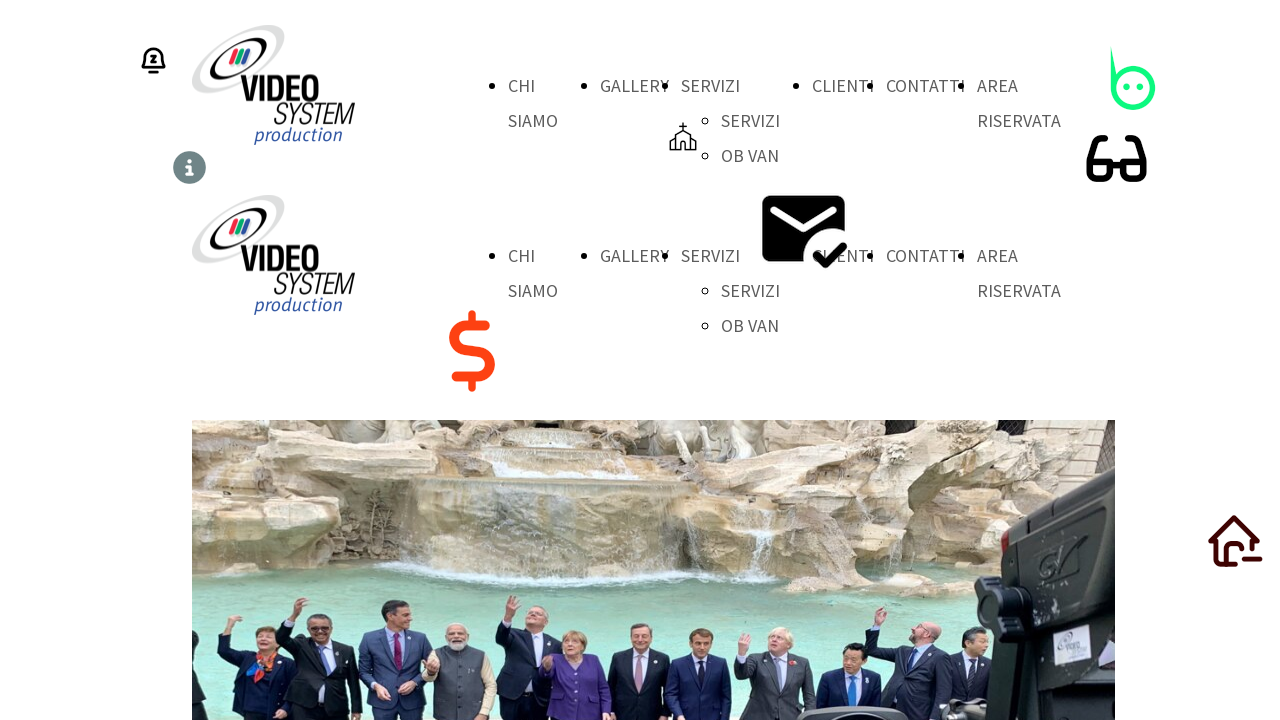 Image resolution: width=1280 pixels, height=720 pixels. Describe the element at coordinates (153, 60) in the screenshot. I see `snooze notifications` at that location.